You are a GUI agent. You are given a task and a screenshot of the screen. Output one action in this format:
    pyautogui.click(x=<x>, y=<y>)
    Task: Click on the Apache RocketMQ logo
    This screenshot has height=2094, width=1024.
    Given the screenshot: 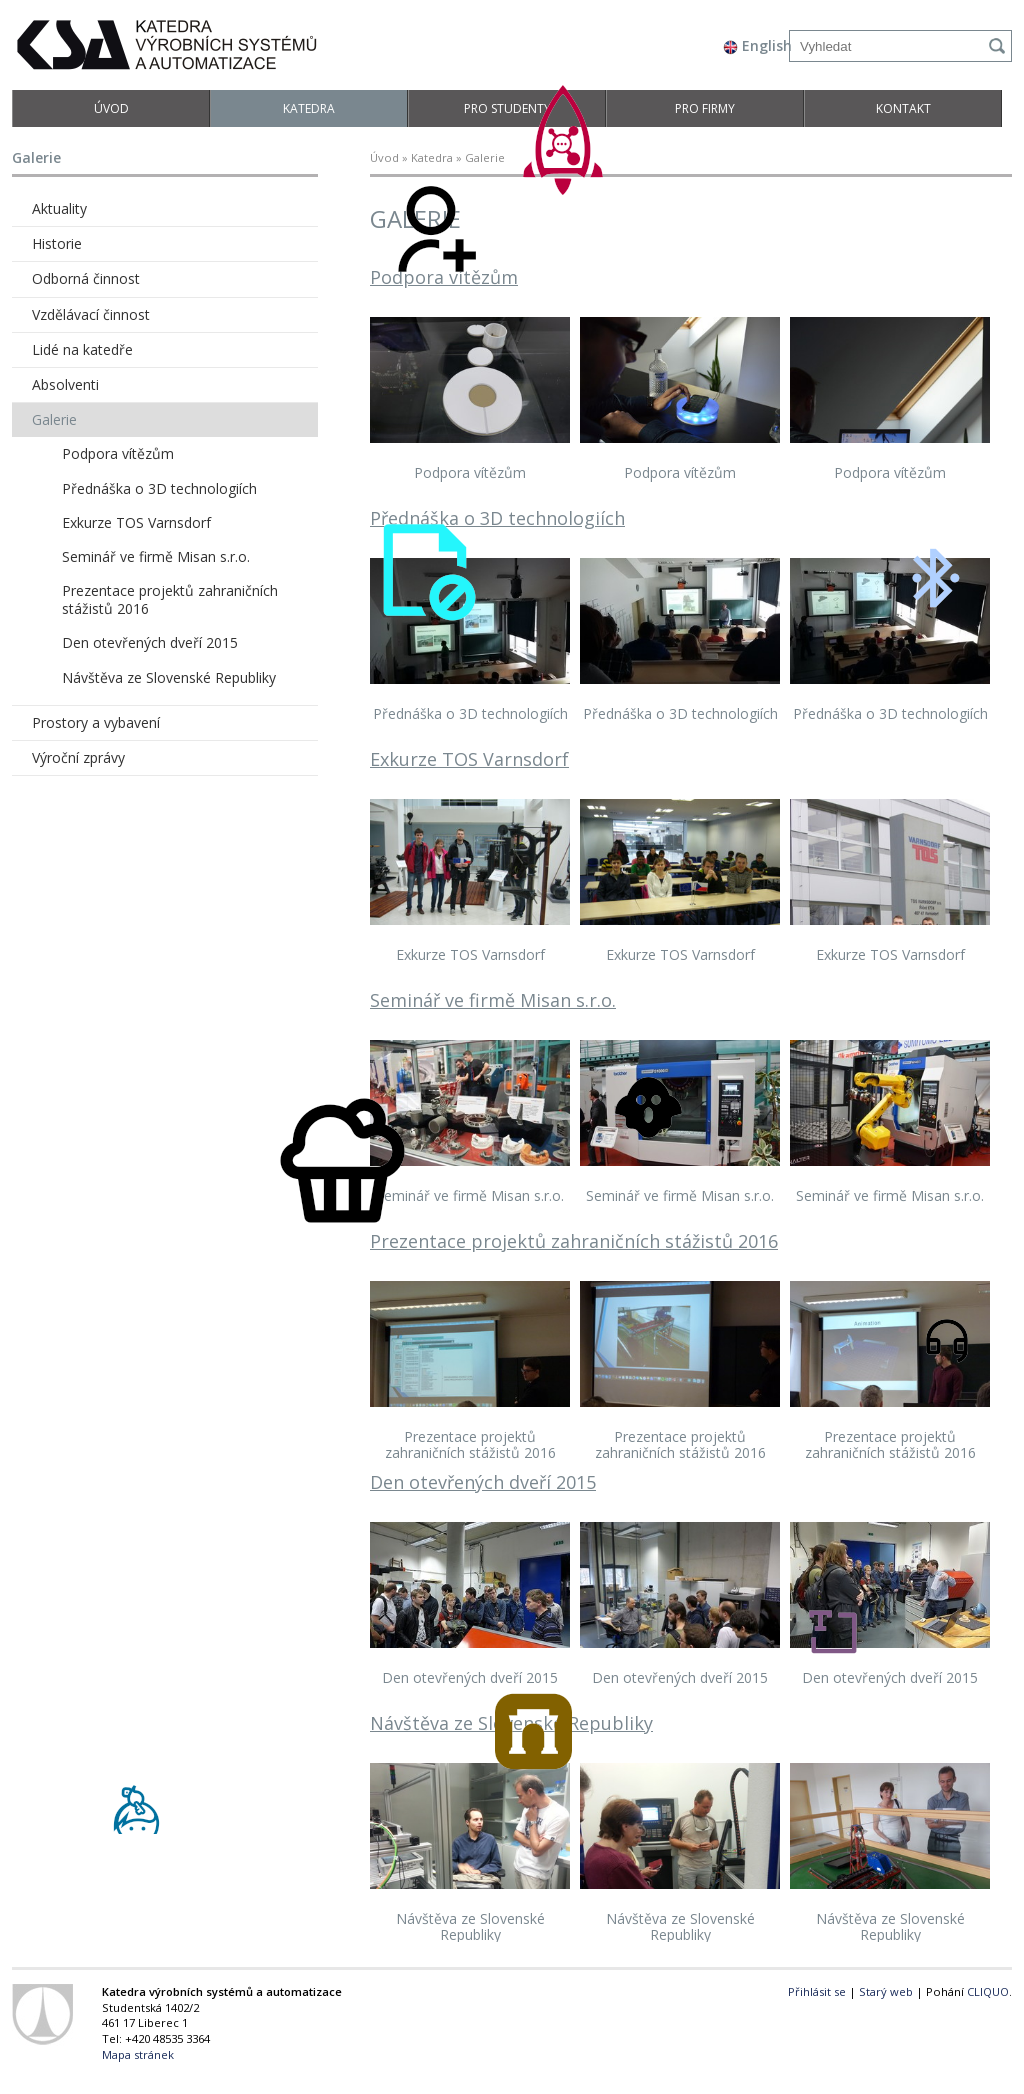 What is the action you would take?
    pyautogui.click(x=563, y=140)
    